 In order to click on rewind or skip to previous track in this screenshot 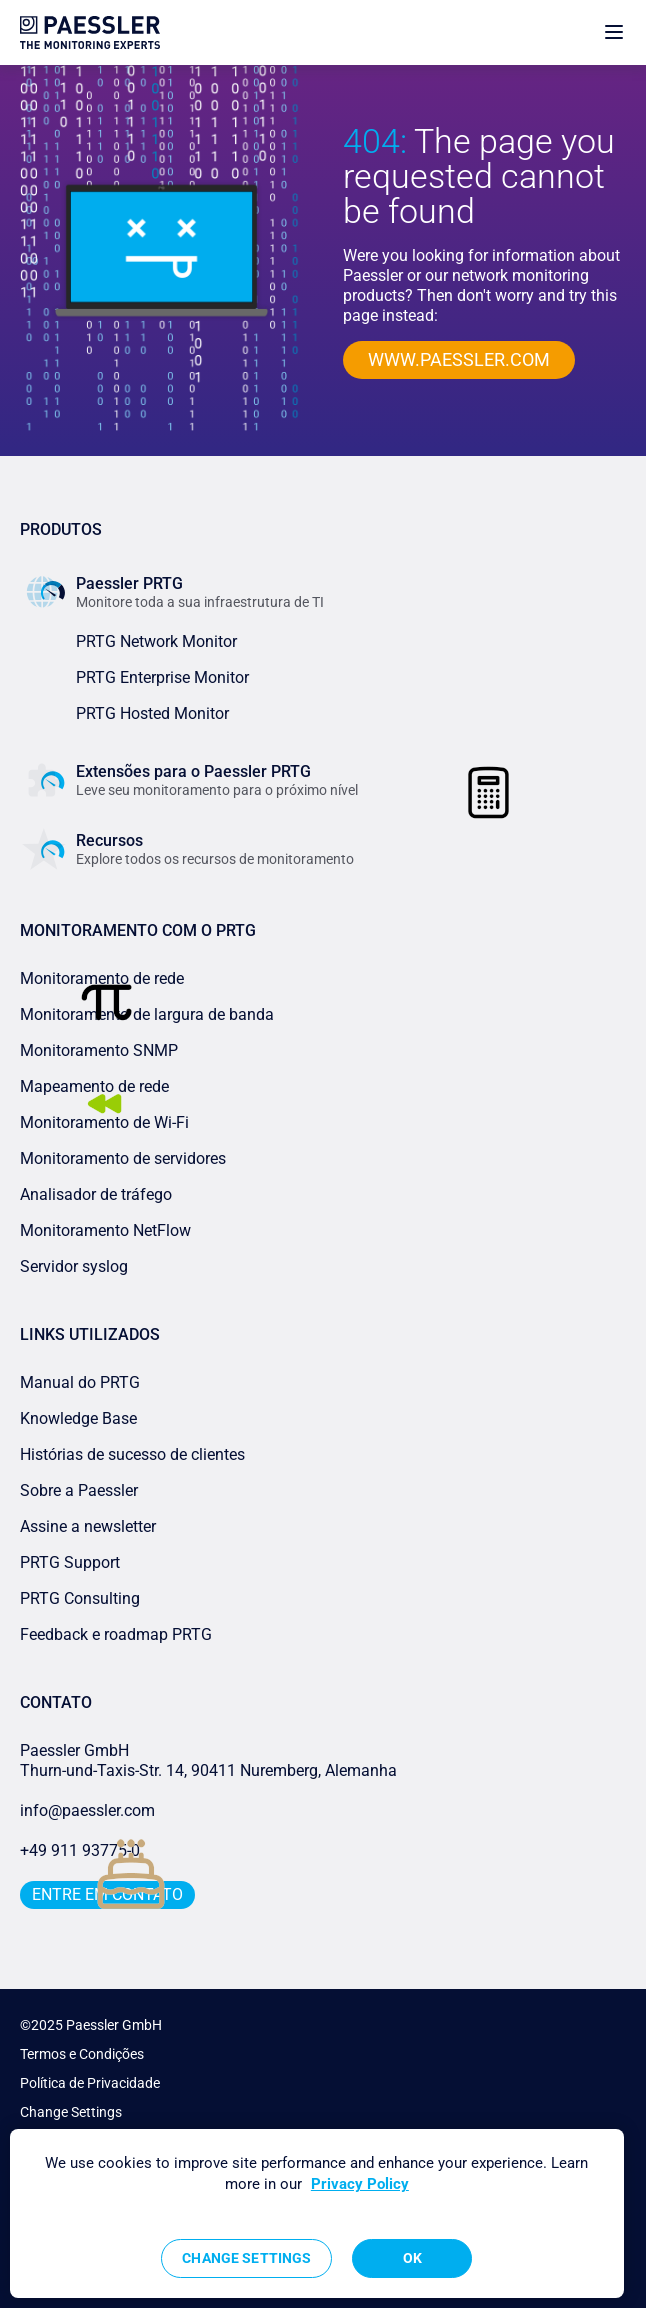, I will do `click(105, 1102)`.